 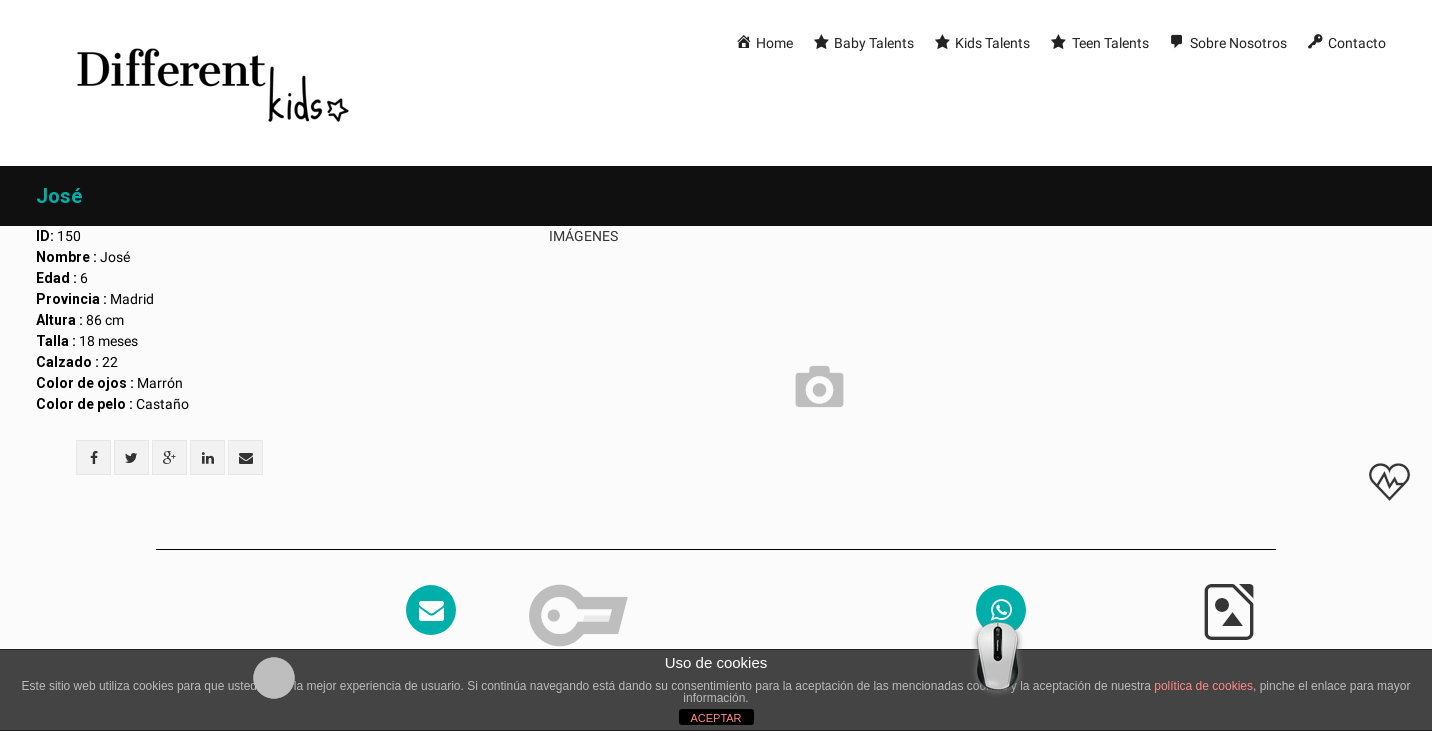 What do you see at coordinates (578, 615) in the screenshot?
I see `enter password to continue` at bounding box center [578, 615].